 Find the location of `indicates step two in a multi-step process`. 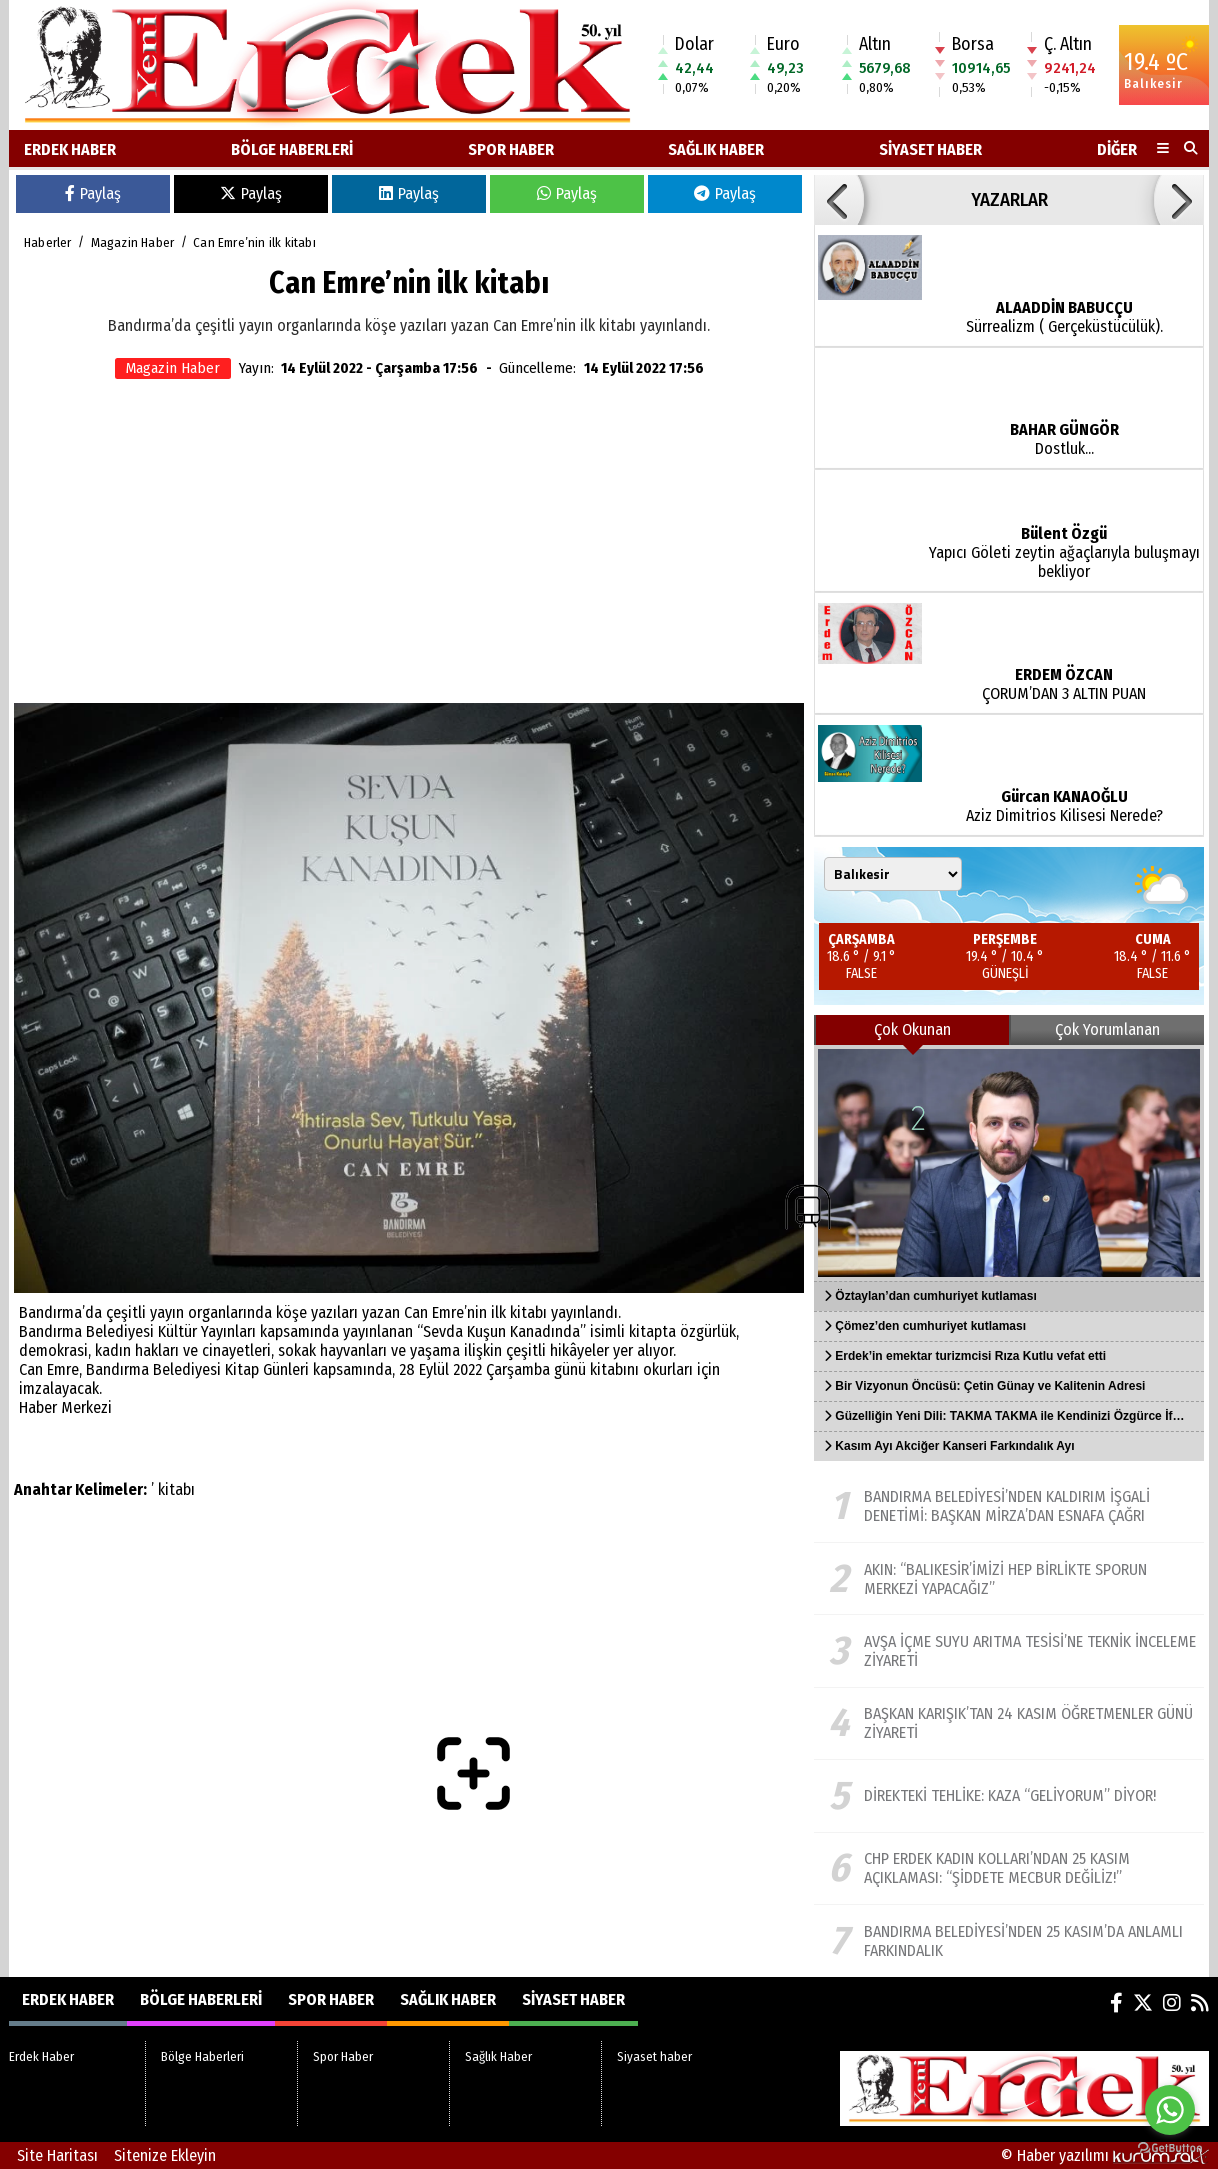

indicates step two in a multi-step process is located at coordinates (918, 1118).